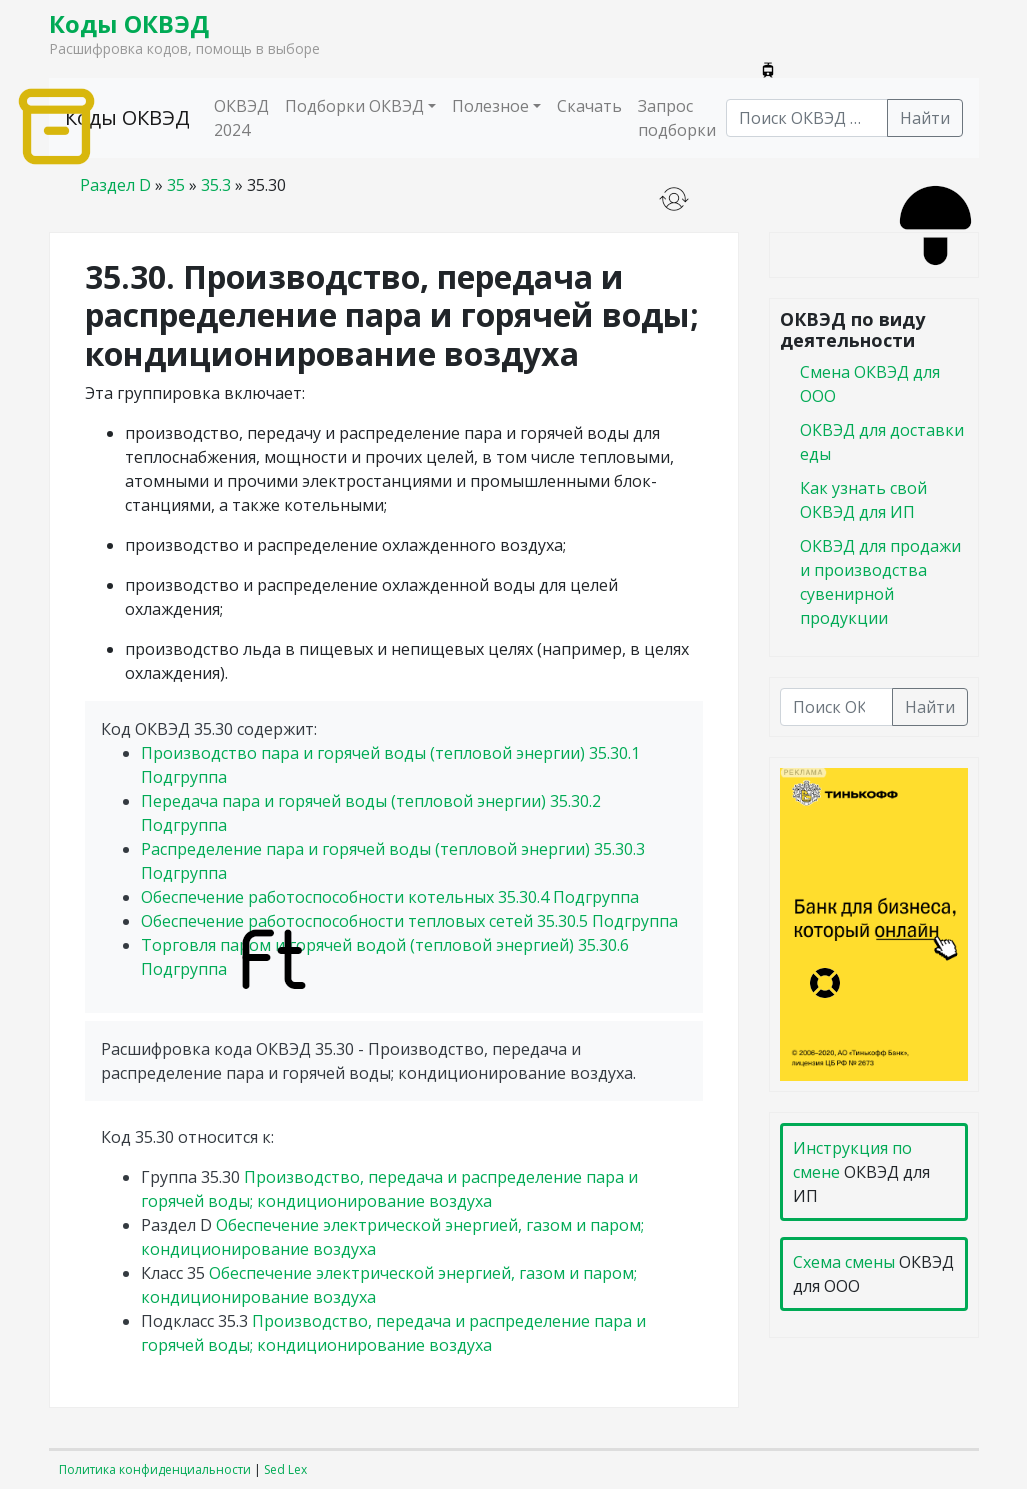 This screenshot has width=1027, height=1489. Describe the element at coordinates (274, 961) in the screenshot. I see `indicates hungarian forint currency` at that location.